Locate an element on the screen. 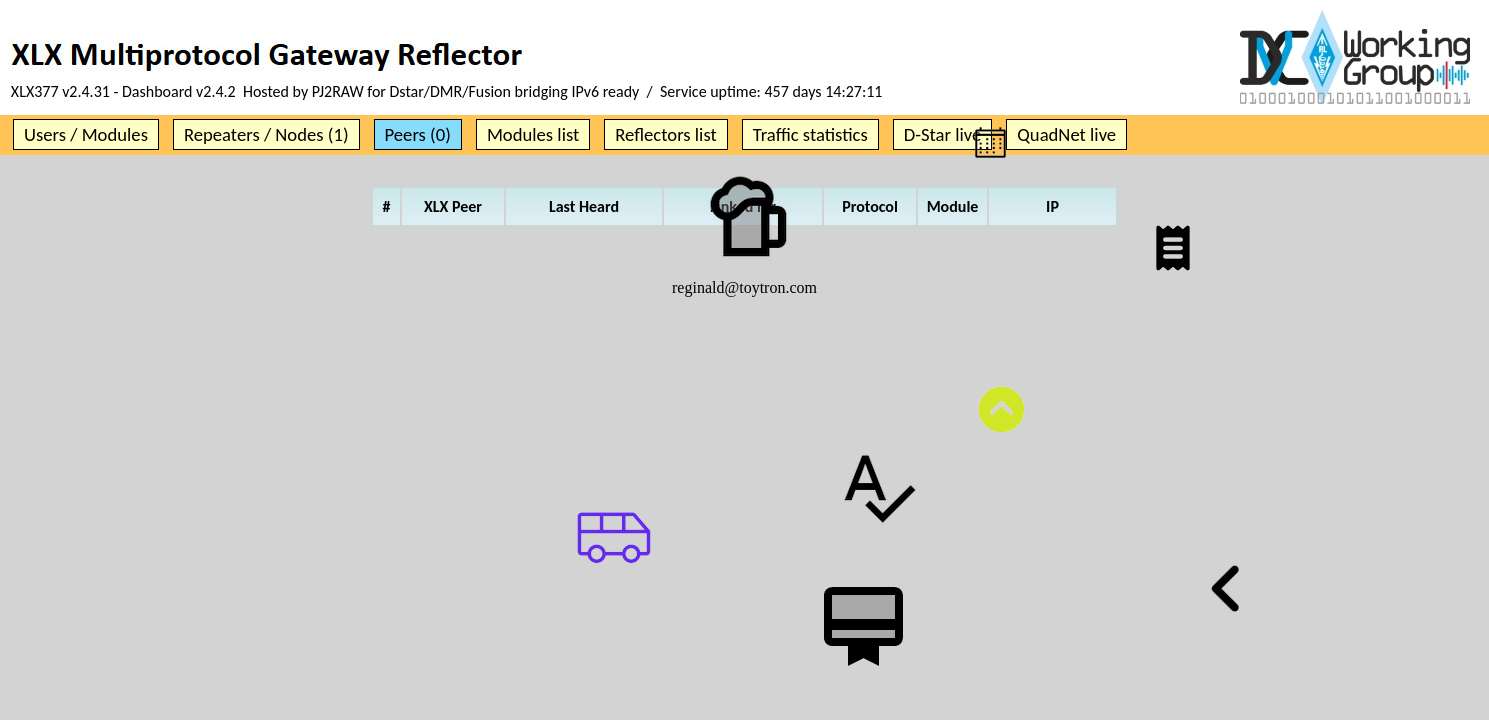 The height and width of the screenshot is (720, 1489). view purchase receipt or transaction history is located at coordinates (1173, 248).